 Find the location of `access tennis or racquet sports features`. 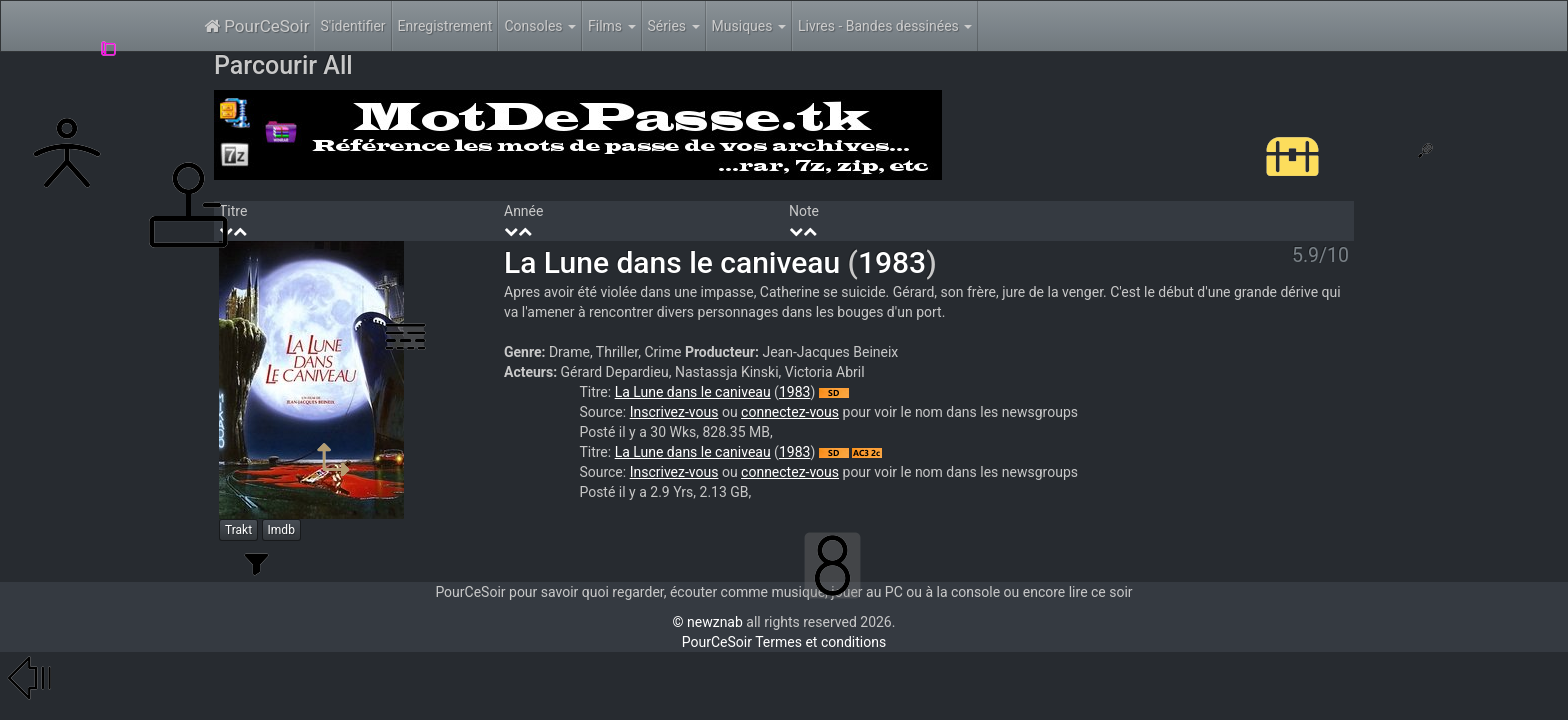

access tennis or racquet sports features is located at coordinates (1425, 151).